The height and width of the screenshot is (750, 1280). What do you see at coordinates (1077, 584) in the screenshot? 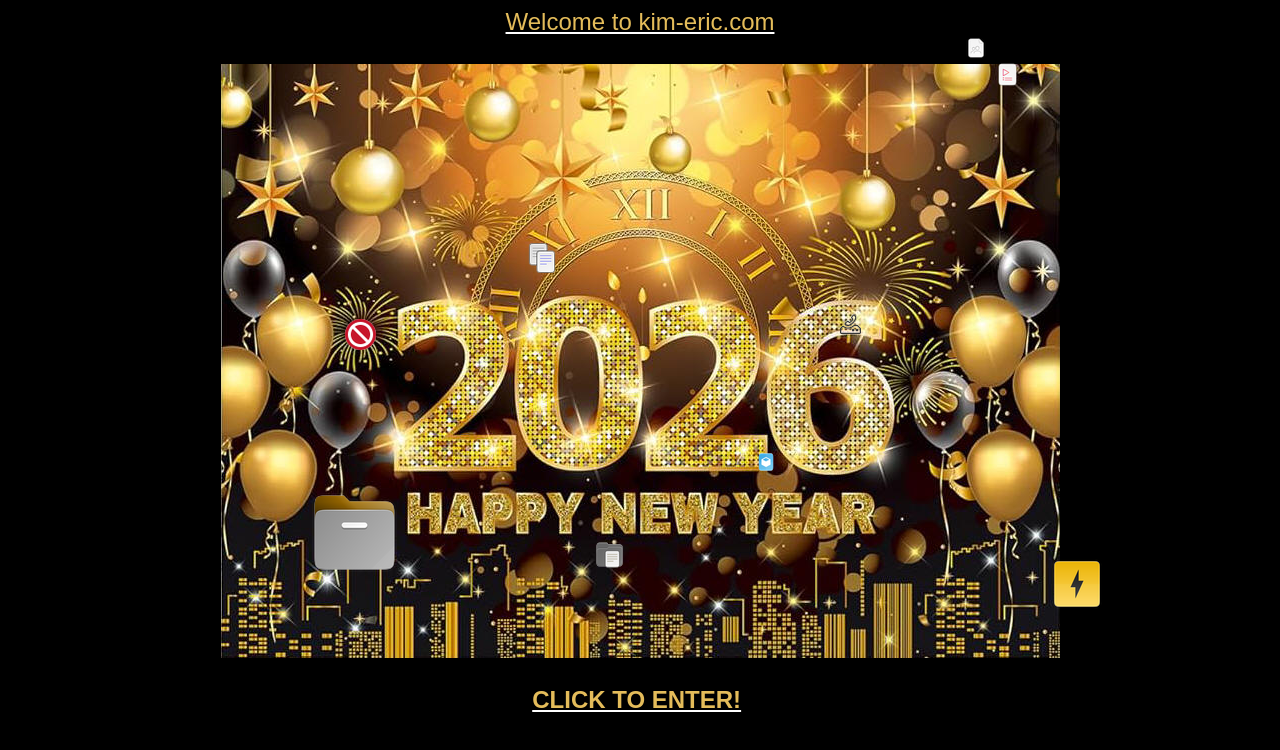
I see `open power management settings` at bounding box center [1077, 584].